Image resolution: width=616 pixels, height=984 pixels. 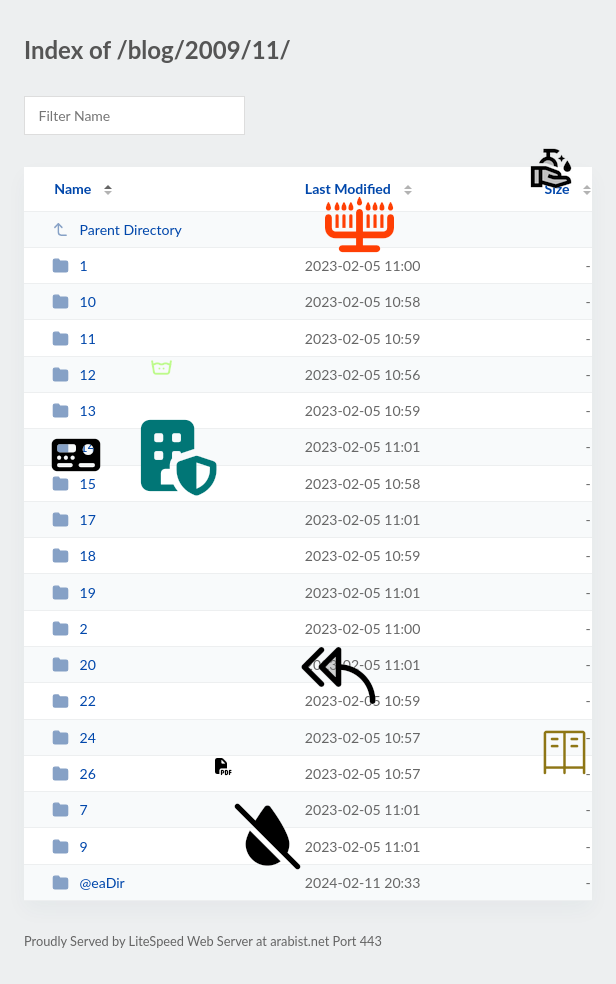 I want to click on reply all to a message or email, so click(x=338, y=675).